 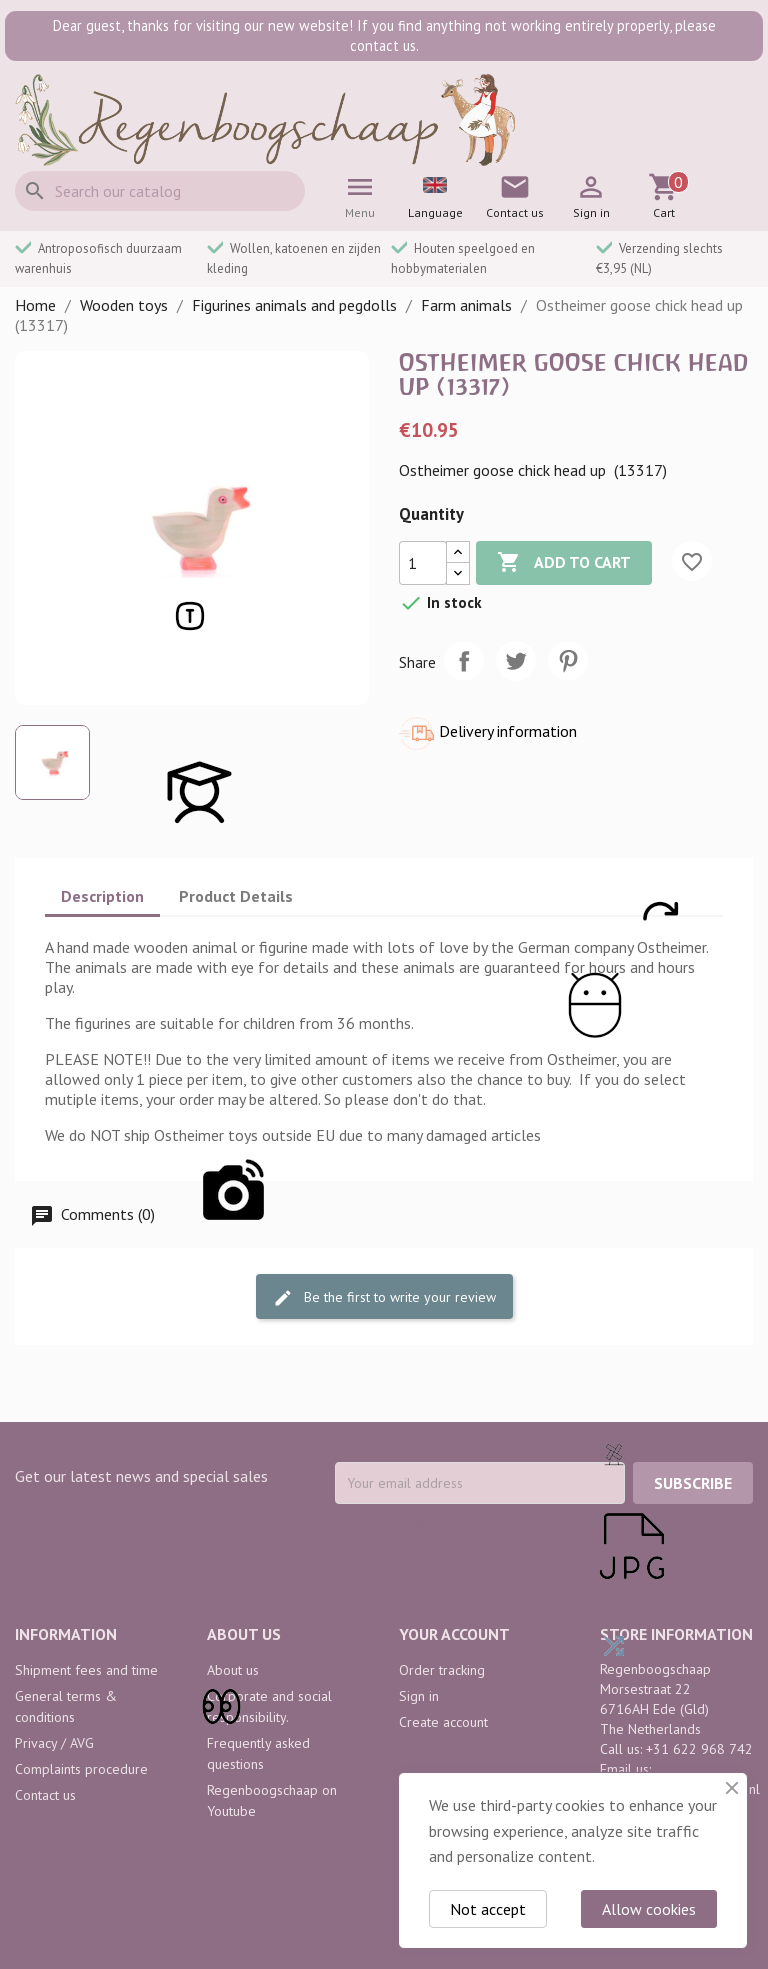 What do you see at coordinates (233, 1189) in the screenshot?
I see `connect to a wireless or remote camera` at bounding box center [233, 1189].